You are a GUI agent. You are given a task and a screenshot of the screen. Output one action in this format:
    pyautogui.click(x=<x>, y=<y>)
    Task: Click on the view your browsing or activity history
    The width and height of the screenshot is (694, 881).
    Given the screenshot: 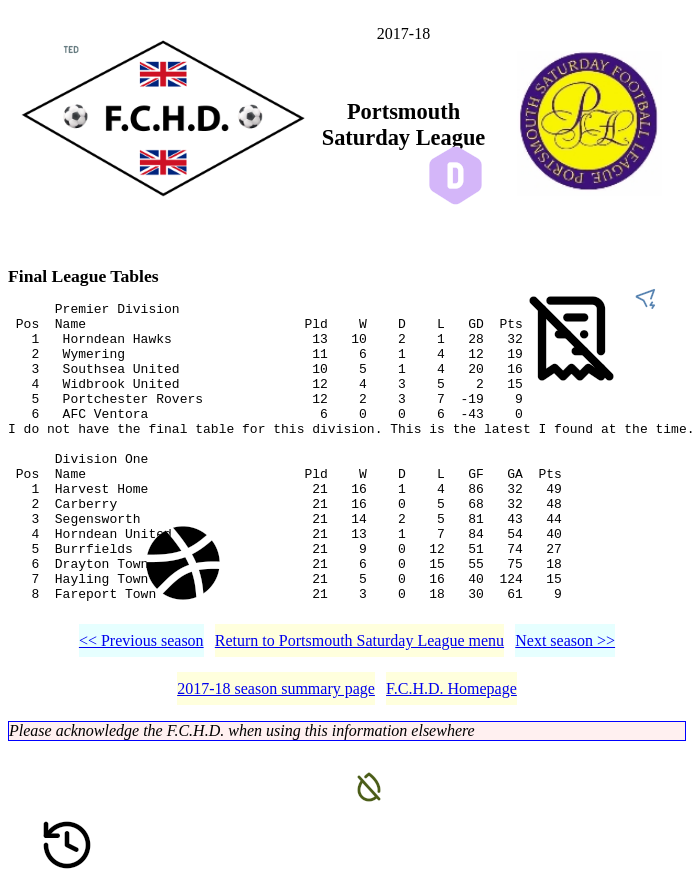 What is the action you would take?
    pyautogui.click(x=67, y=845)
    